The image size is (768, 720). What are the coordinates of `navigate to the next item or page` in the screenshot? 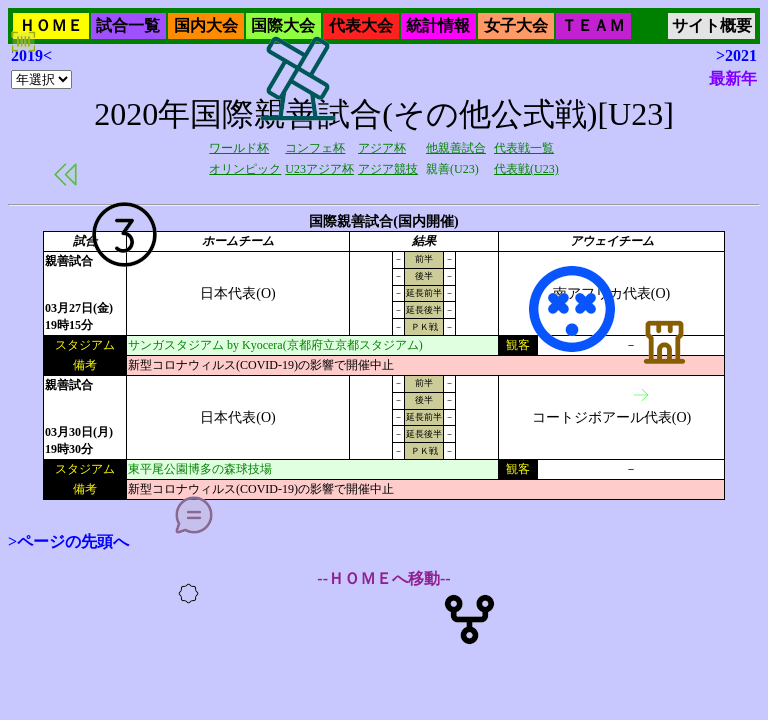 It's located at (641, 395).